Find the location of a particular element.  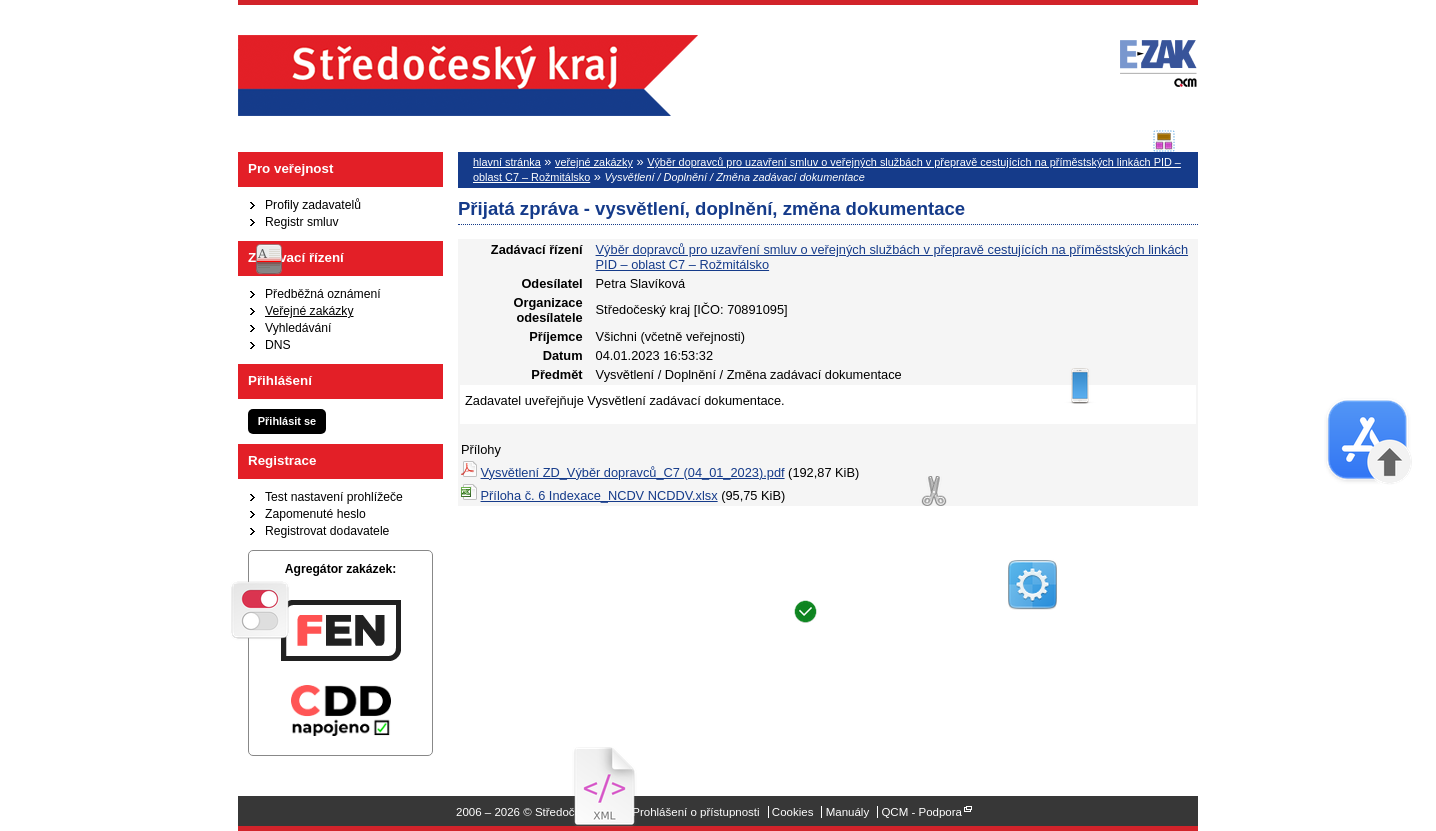

open desktop preferences or settings is located at coordinates (260, 610).